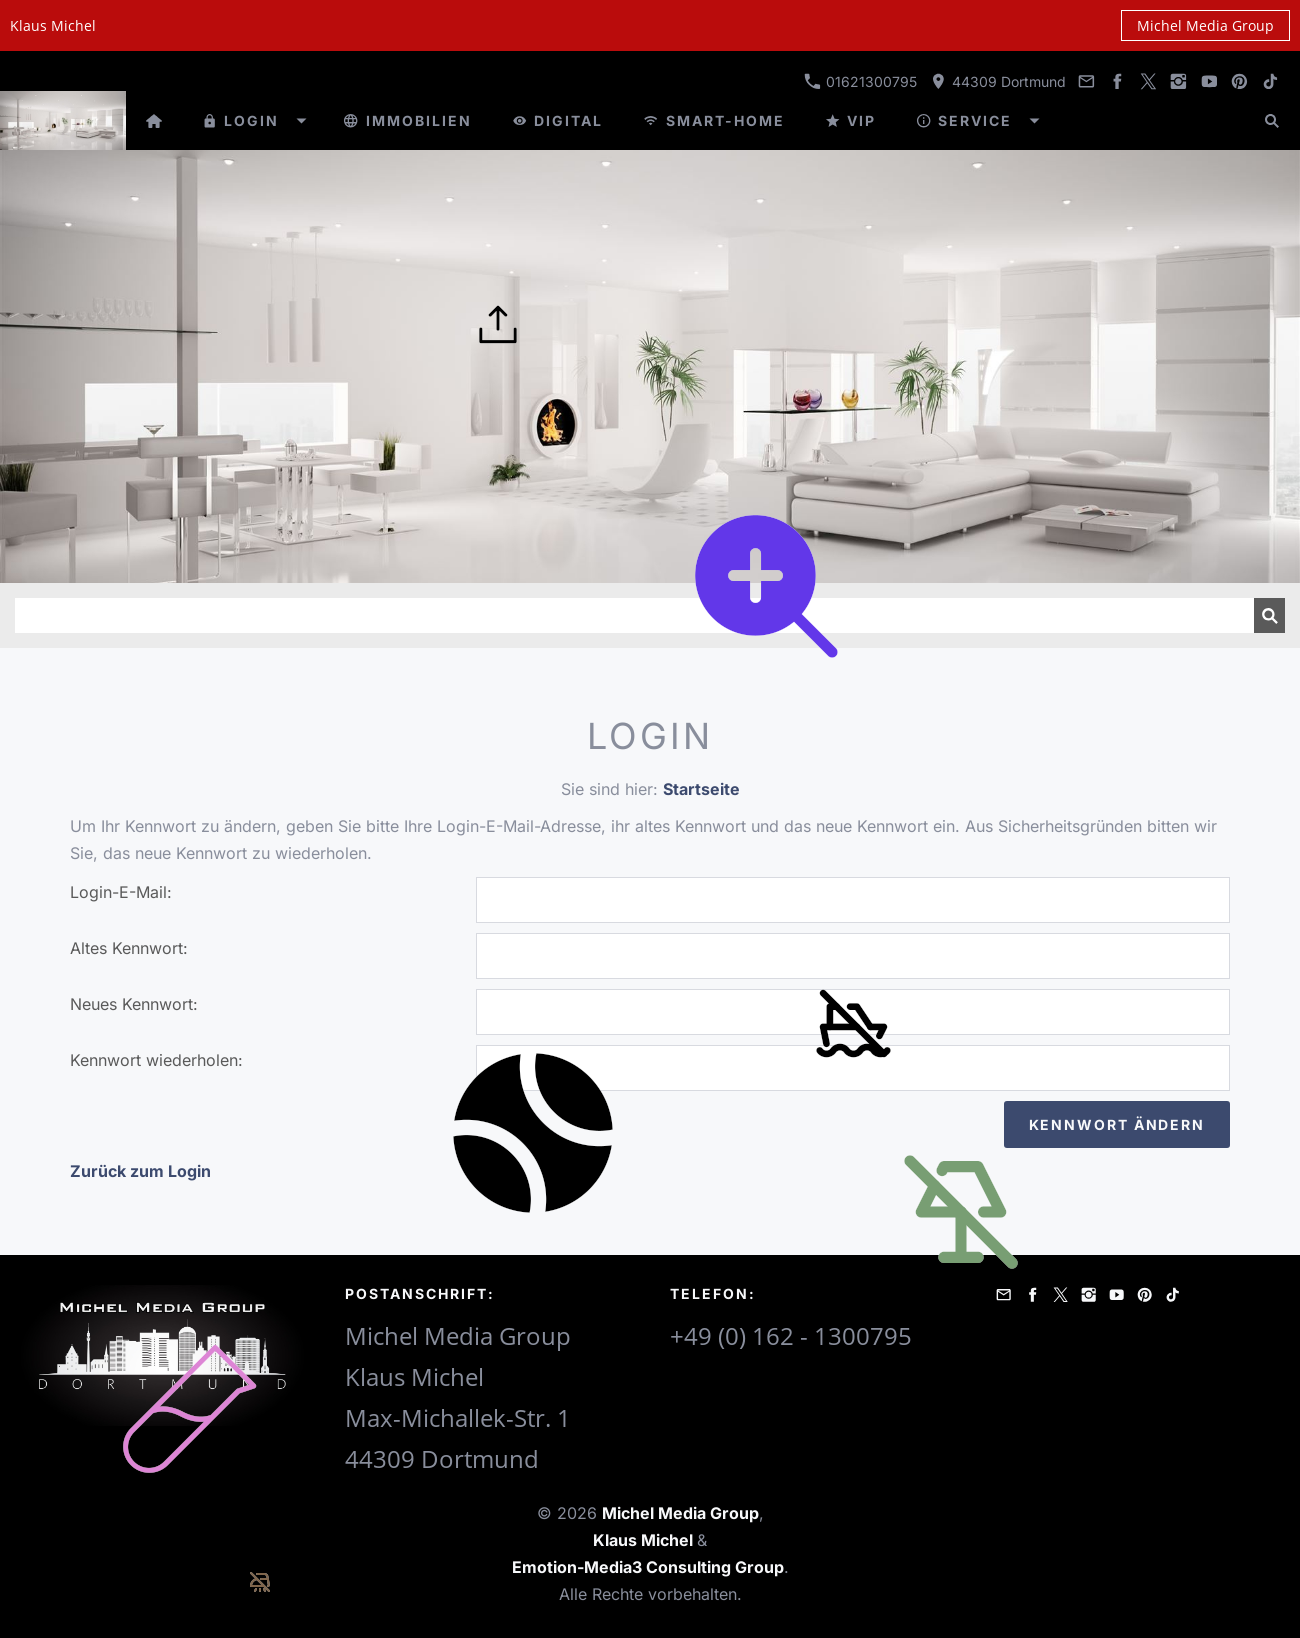 The height and width of the screenshot is (1638, 1300). I want to click on upload a file or document, so click(498, 326).